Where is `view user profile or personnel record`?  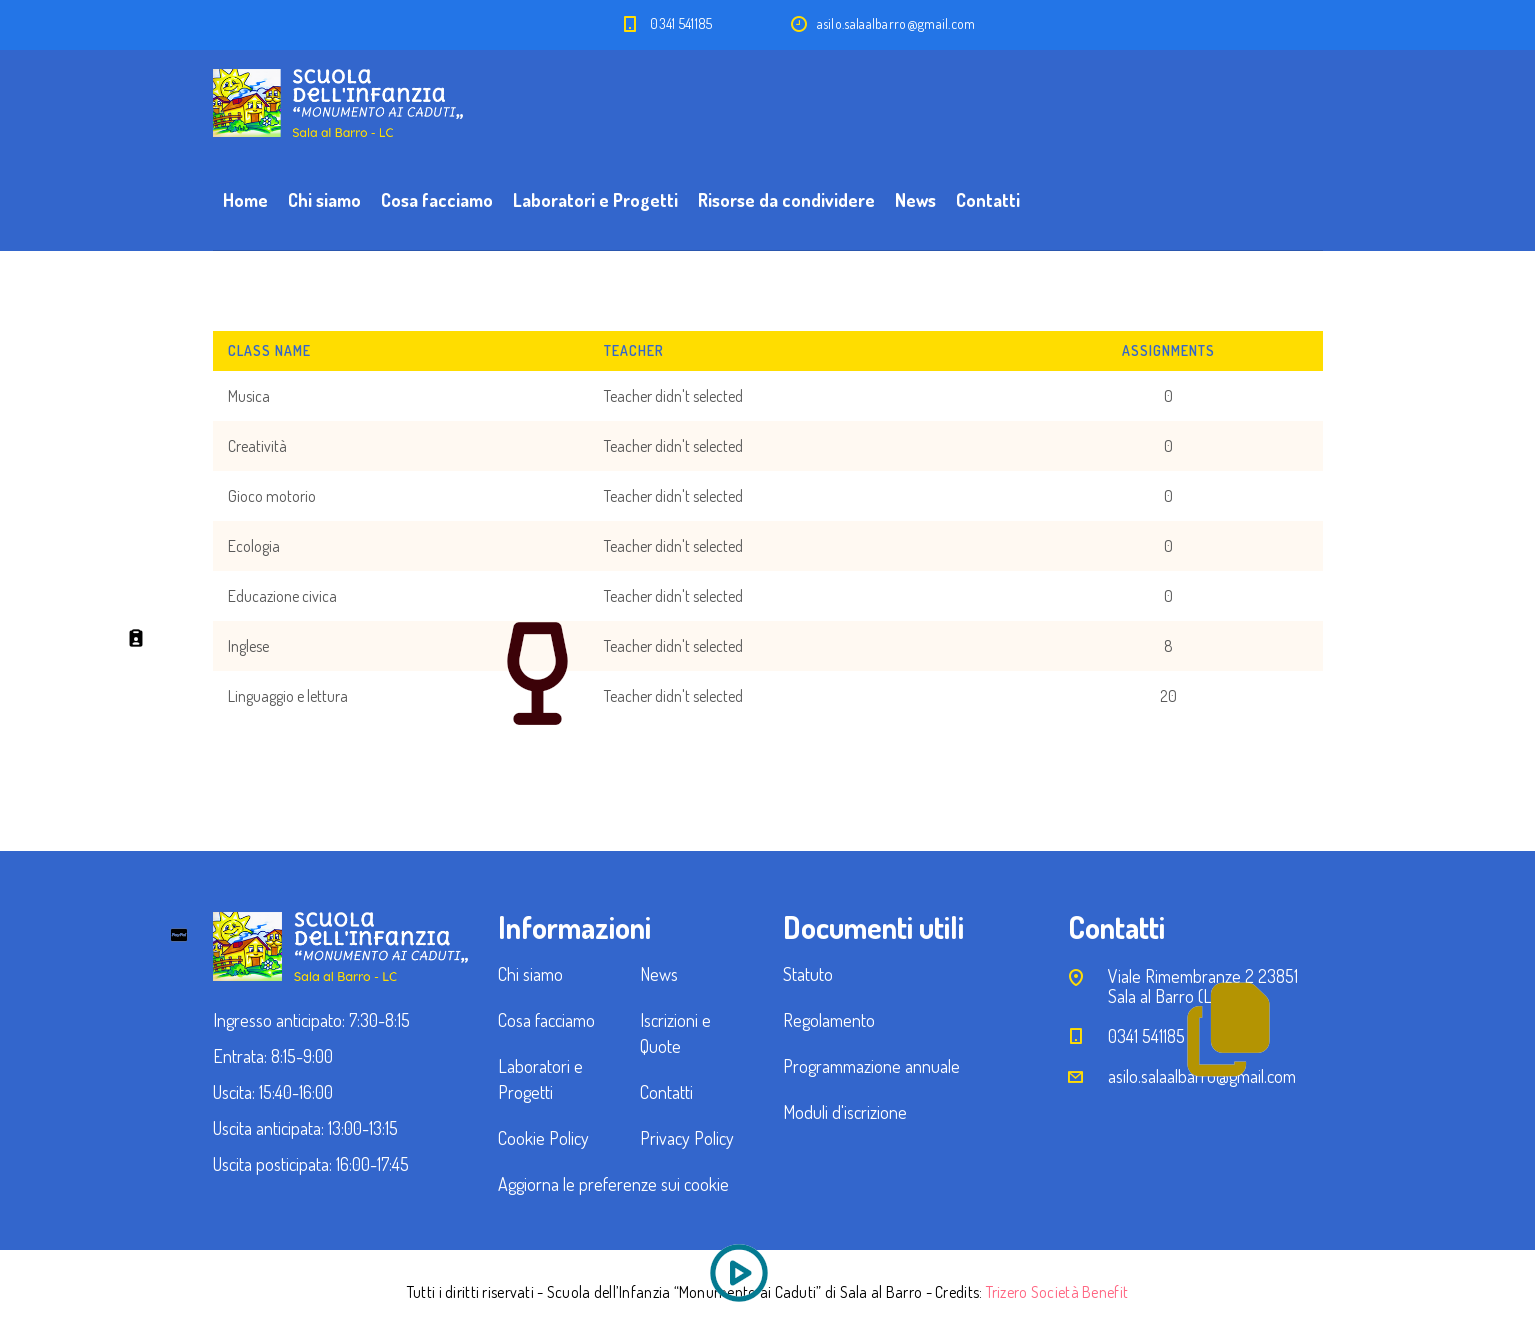
view user profile or personnel record is located at coordinates (136, 638).